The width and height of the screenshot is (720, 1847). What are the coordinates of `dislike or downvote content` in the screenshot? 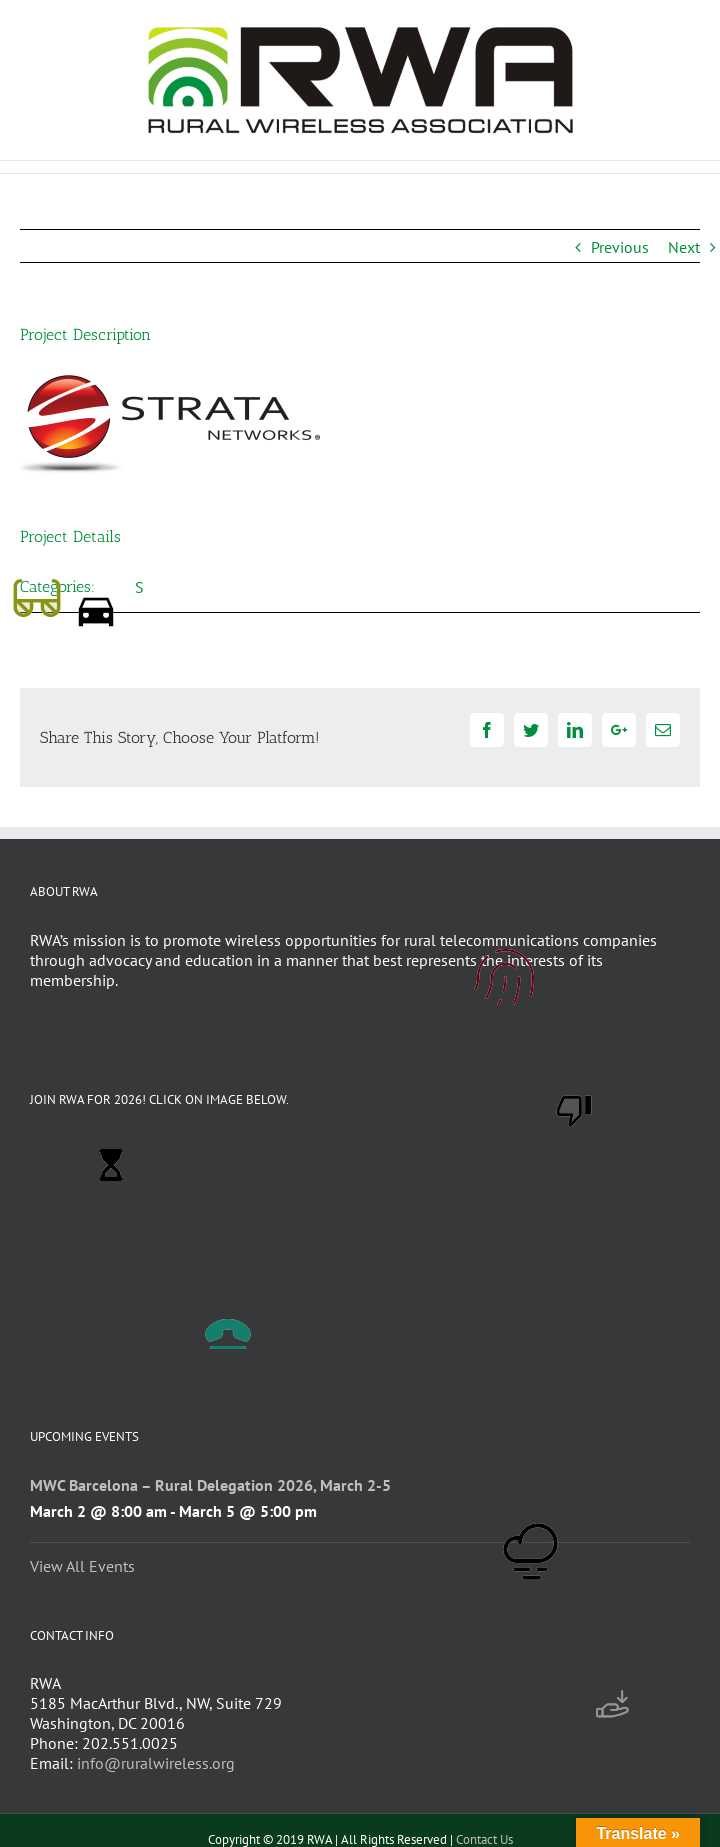 It's located at (574, 1110).